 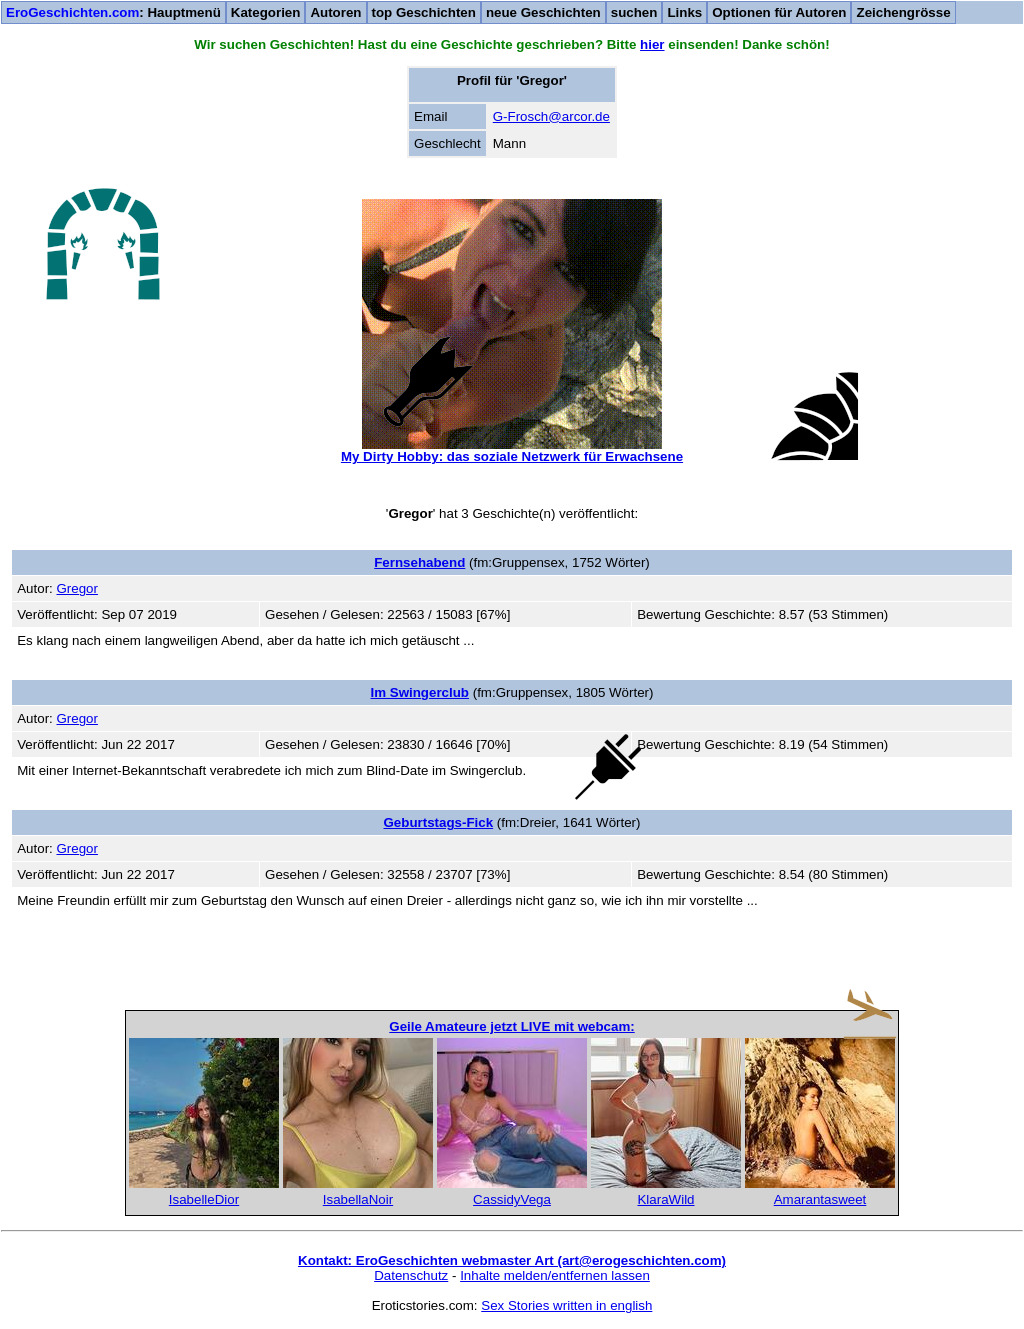 What do you see at coordinates (428, 382) in the screenshot?
I see `indicates a broken or damaged item` at bounding box center [428, 382].